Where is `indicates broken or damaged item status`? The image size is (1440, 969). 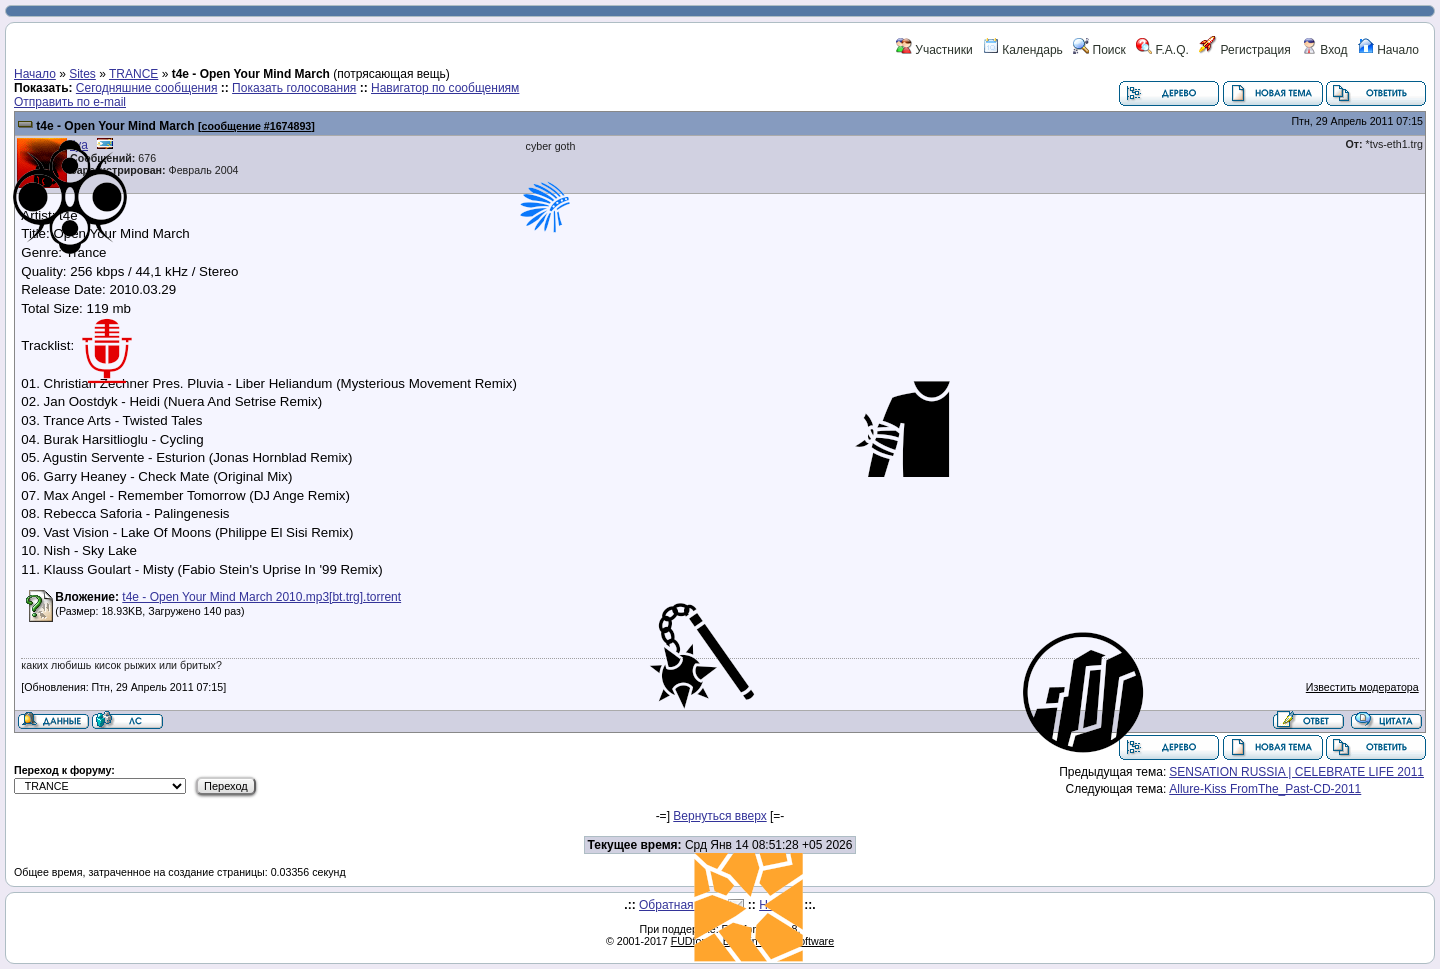
indicates broken or damaged item status is located at coordinates (748, 907).